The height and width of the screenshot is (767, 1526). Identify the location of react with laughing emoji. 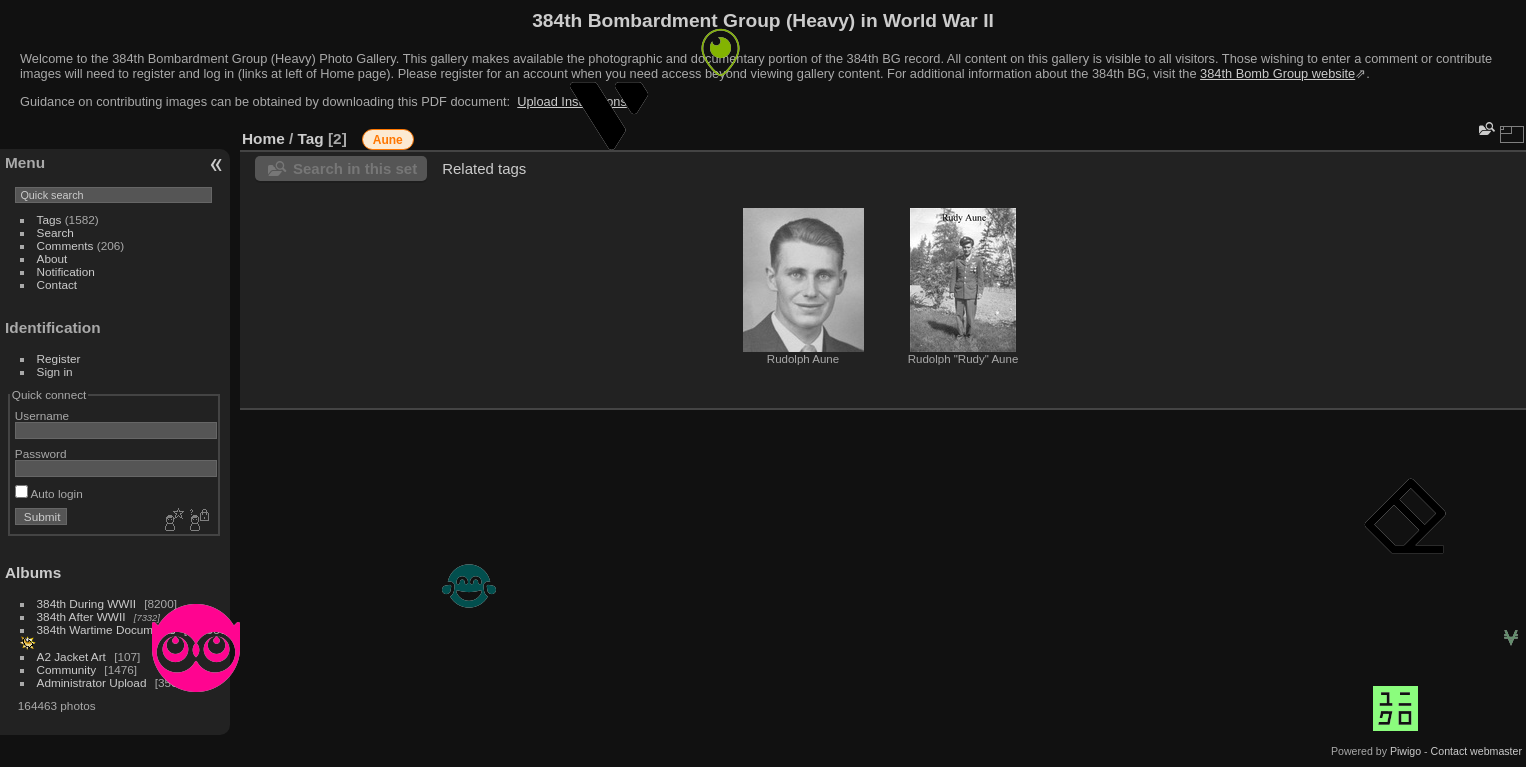
(469, 586).